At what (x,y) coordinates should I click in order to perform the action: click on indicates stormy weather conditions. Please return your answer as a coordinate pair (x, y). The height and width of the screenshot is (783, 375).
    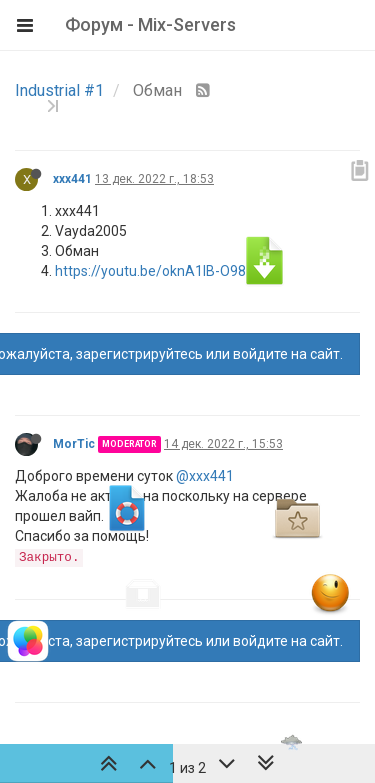
    Looking at the image, I should click on (291, 741).